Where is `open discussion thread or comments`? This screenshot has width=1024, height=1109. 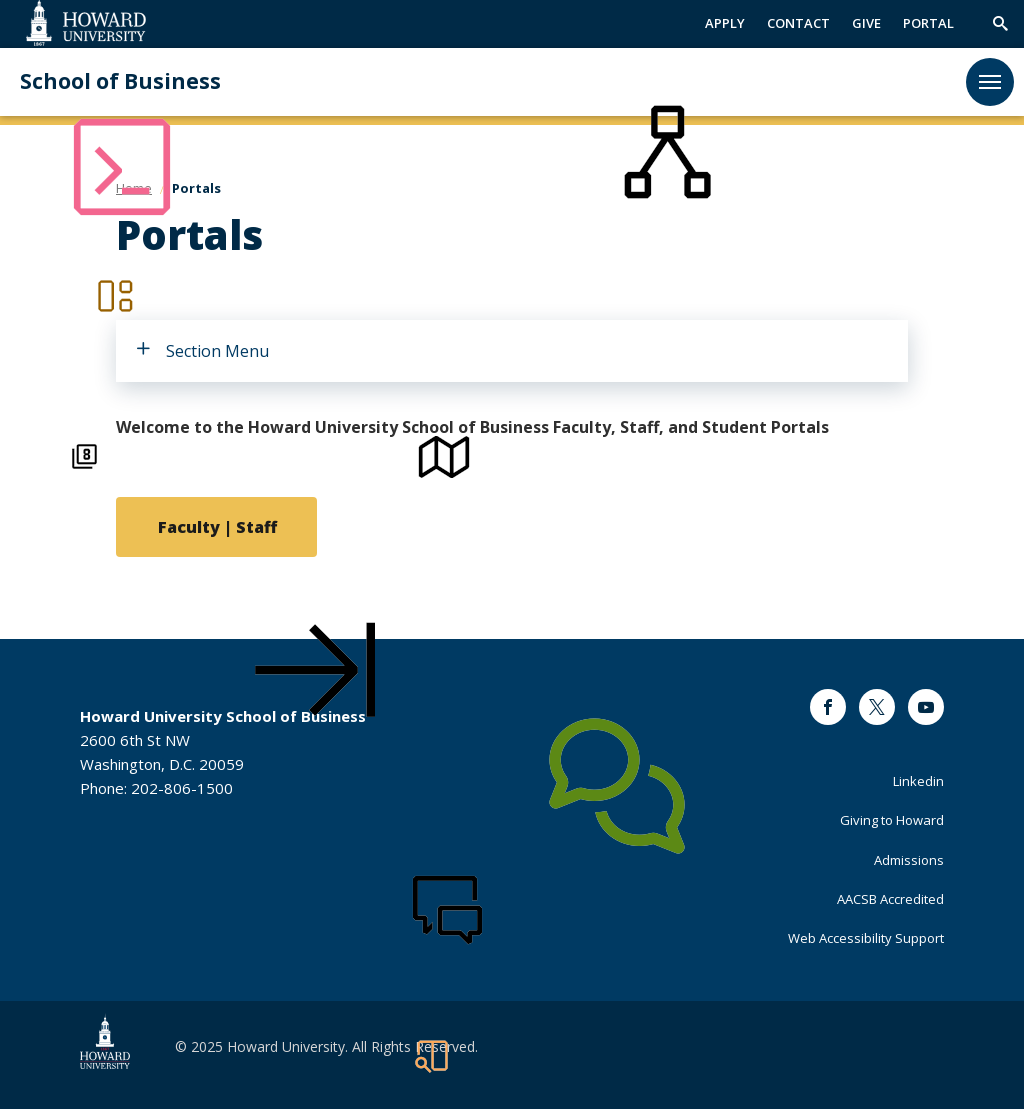 open discussion thread or comments is located at coordinates (447, 910).